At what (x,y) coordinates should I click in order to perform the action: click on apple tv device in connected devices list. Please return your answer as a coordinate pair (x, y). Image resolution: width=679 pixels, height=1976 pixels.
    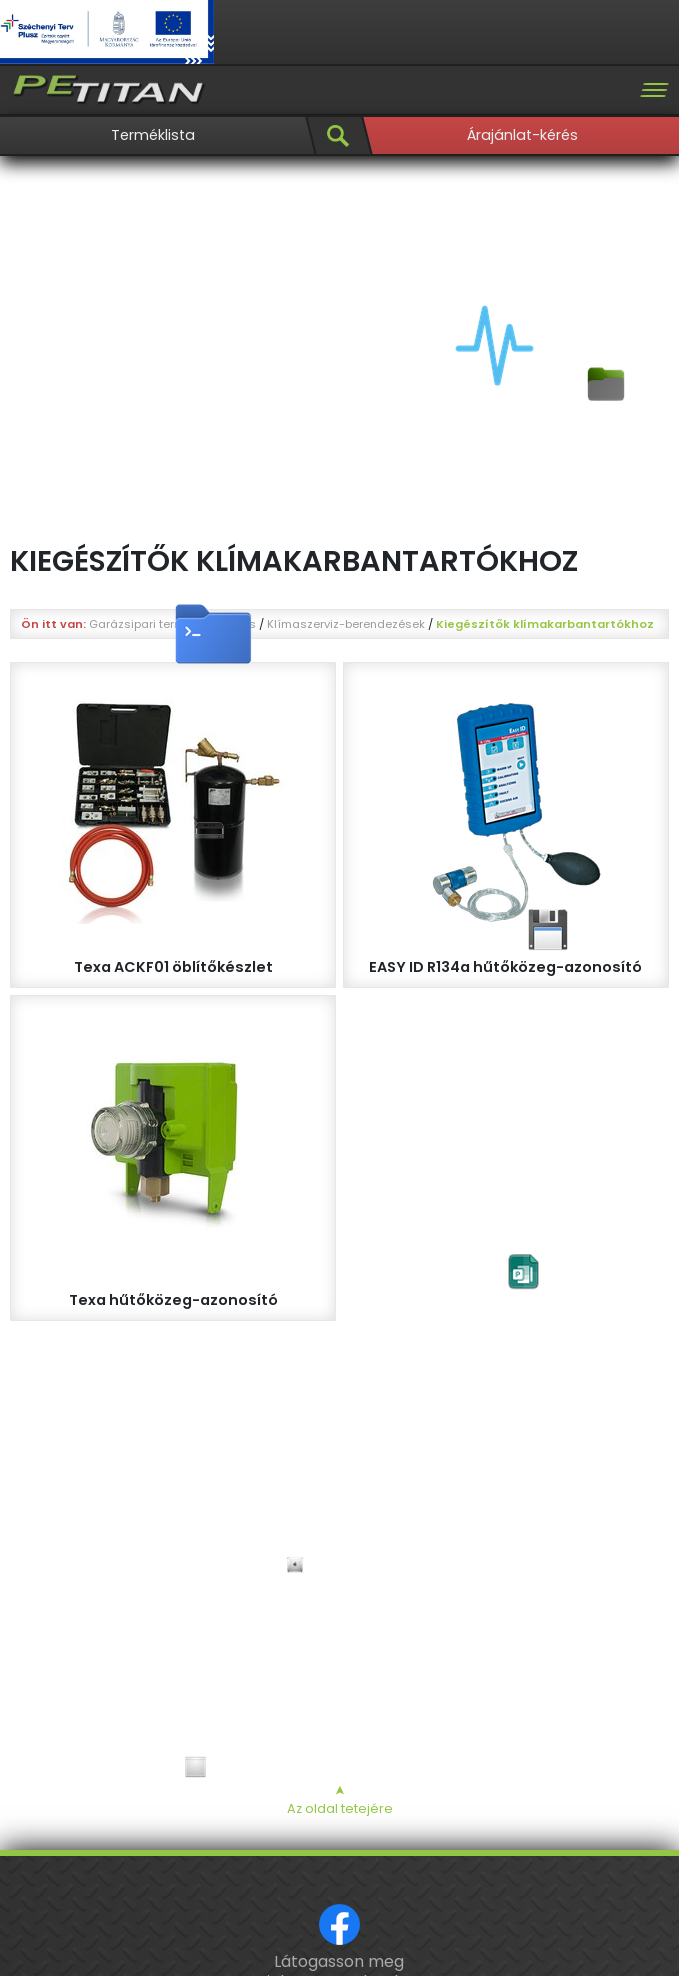
    Looking at the image, I should click on (209, 831).